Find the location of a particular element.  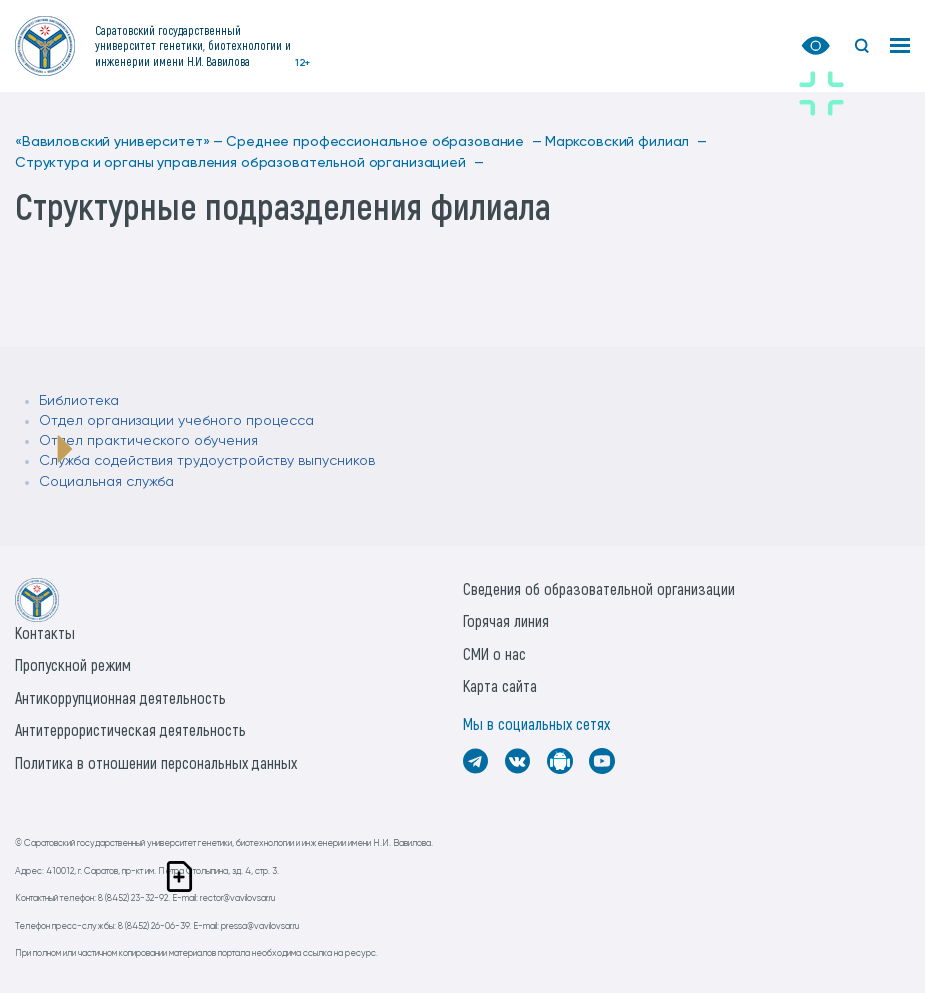

exit fullscreen mode is located at coordinates (821, 93).